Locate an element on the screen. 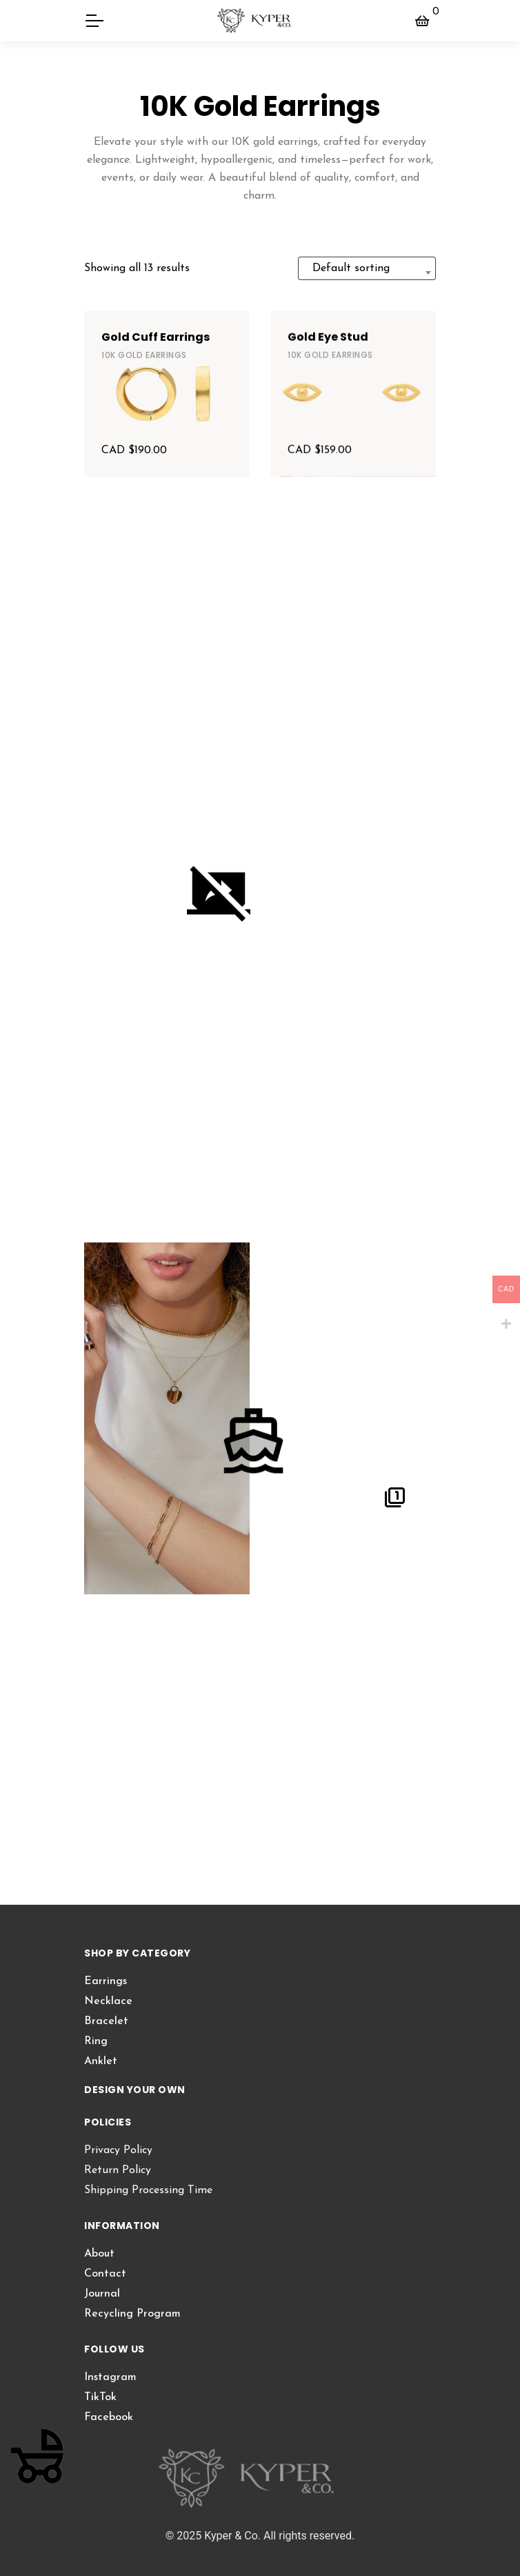  get directions by ferry or boat is located at coordinates (253, 1440).